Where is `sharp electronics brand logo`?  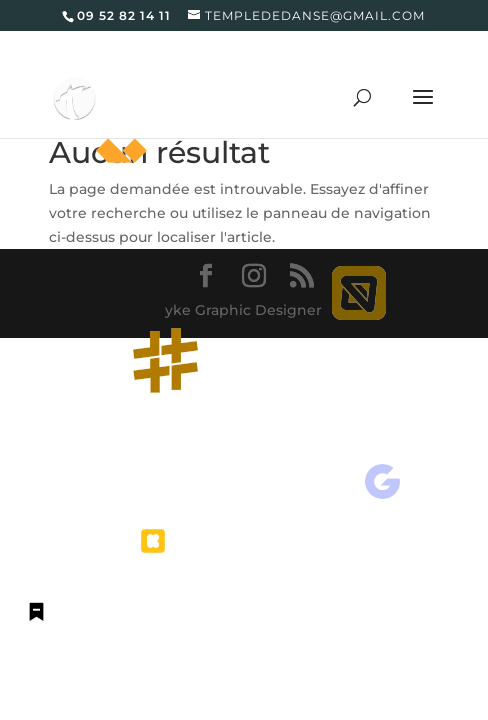 sharp electronics brand logo is located at coordinates (165, 360).